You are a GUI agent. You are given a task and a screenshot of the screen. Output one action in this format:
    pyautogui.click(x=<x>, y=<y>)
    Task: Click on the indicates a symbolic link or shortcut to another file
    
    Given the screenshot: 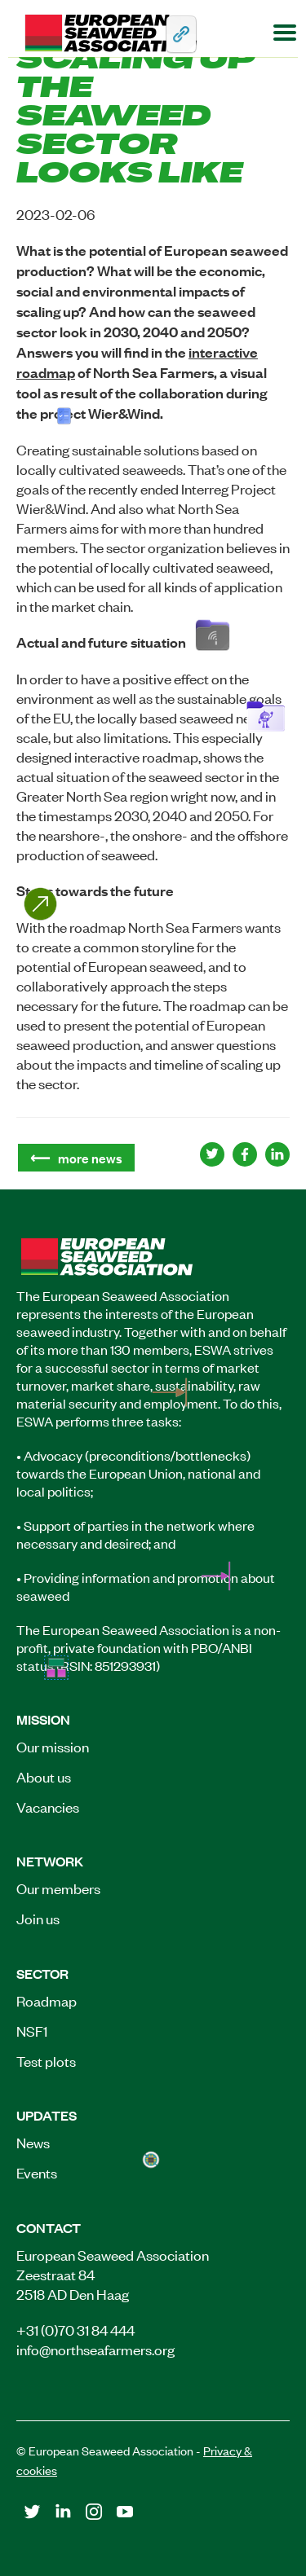 What is the action you would take?
    pyautogui.click(x=40, y=903)
    